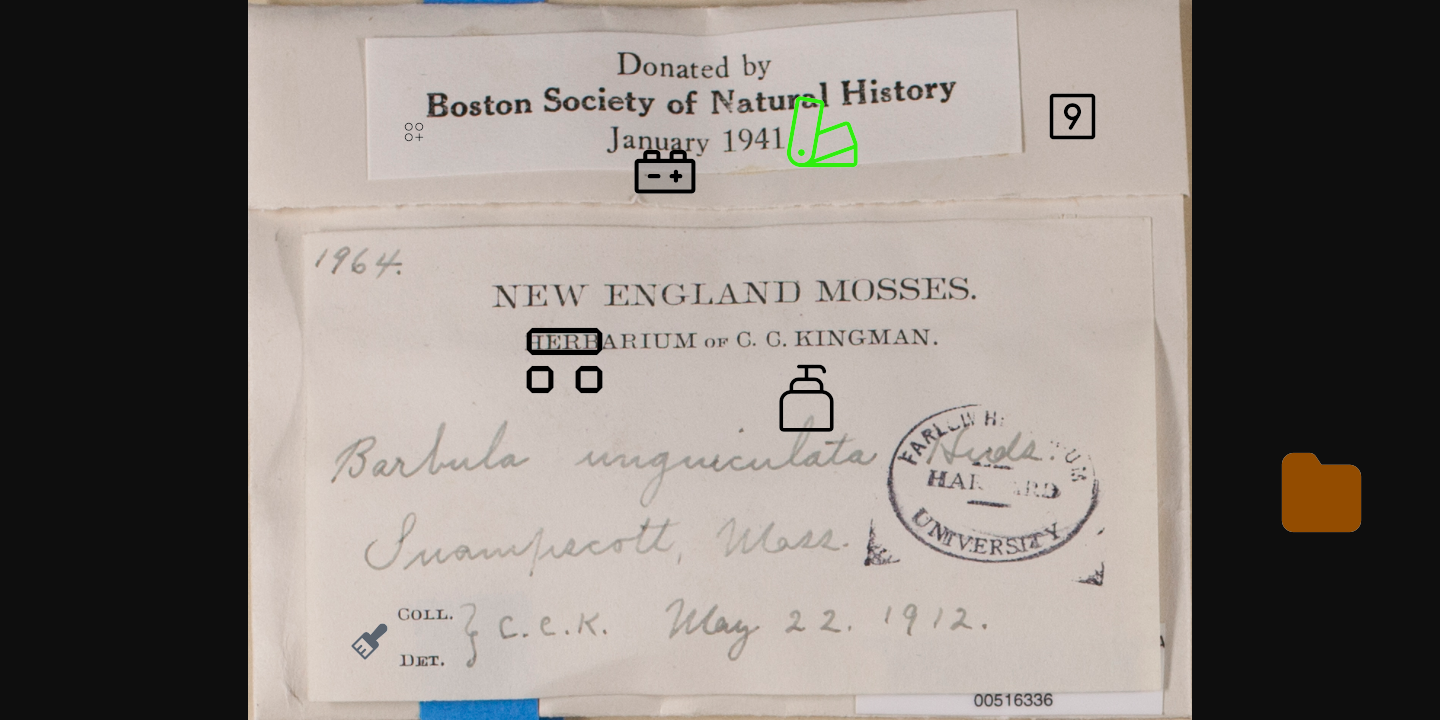  What do you see at coordinates (414, 132) in the screenshot?
I see `add a new item to a collection` at bounding box center [414, 132].